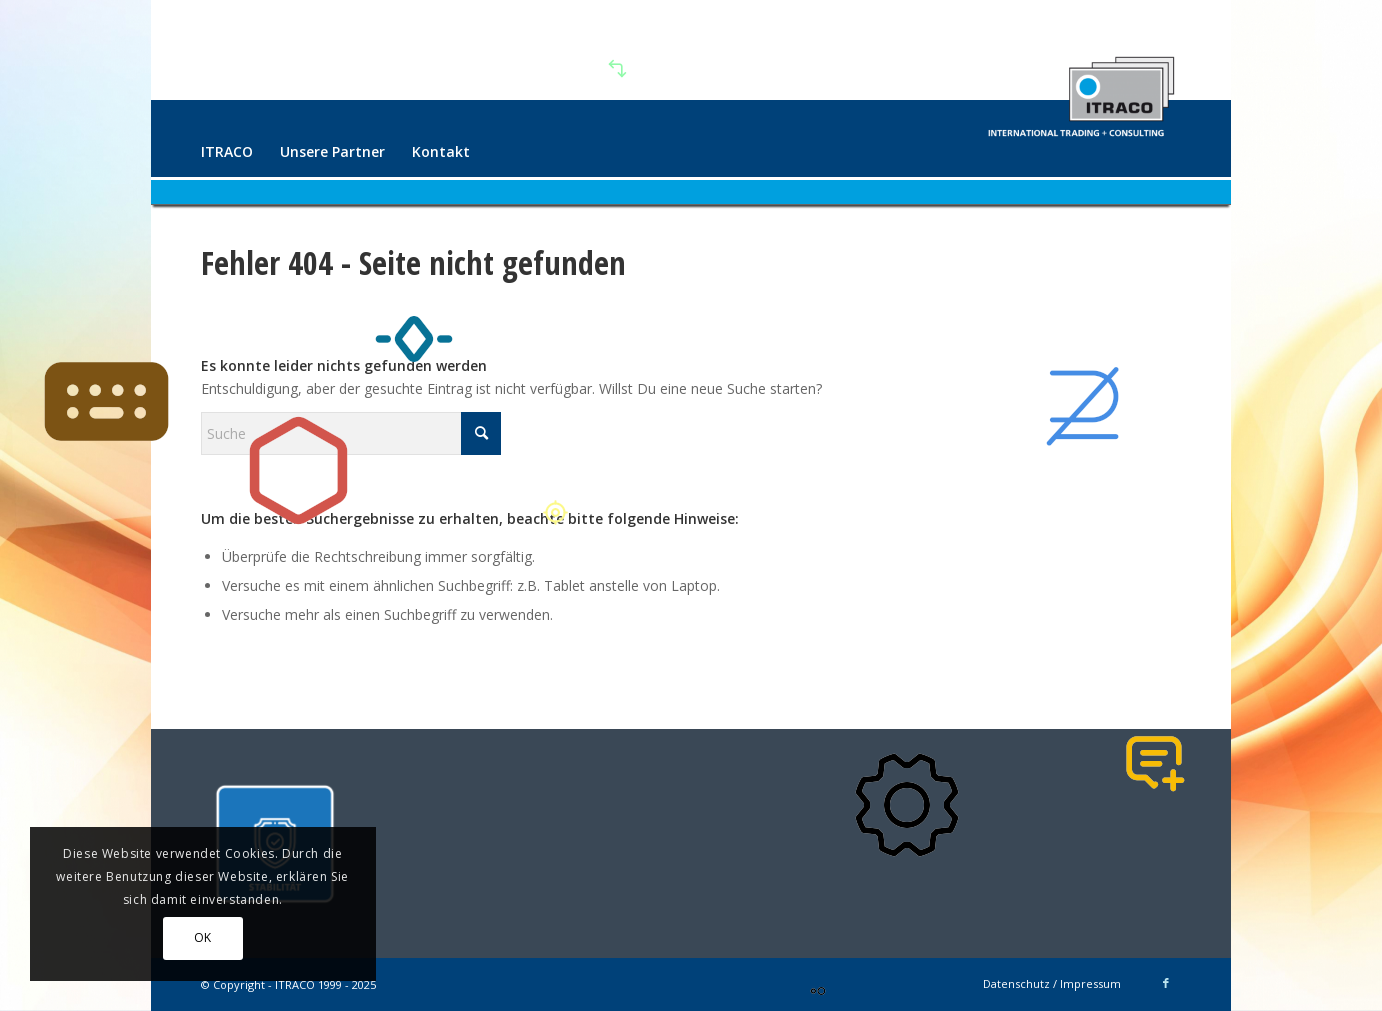 Image resolution: width=1382 pixels, height=1011 pixels. I want to click on compose a new message, so click(1154, 761).